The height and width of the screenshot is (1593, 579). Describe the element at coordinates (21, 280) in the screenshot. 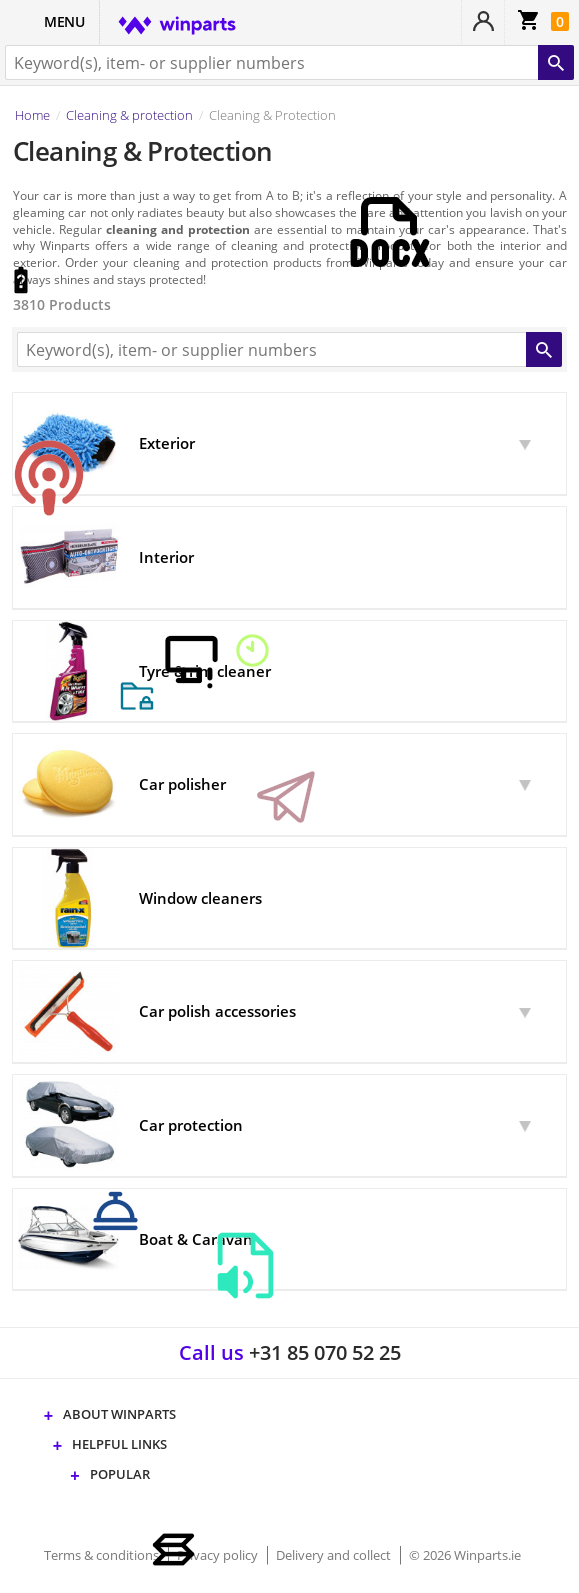

I see `indicates battery status cannot be determined` at that location.